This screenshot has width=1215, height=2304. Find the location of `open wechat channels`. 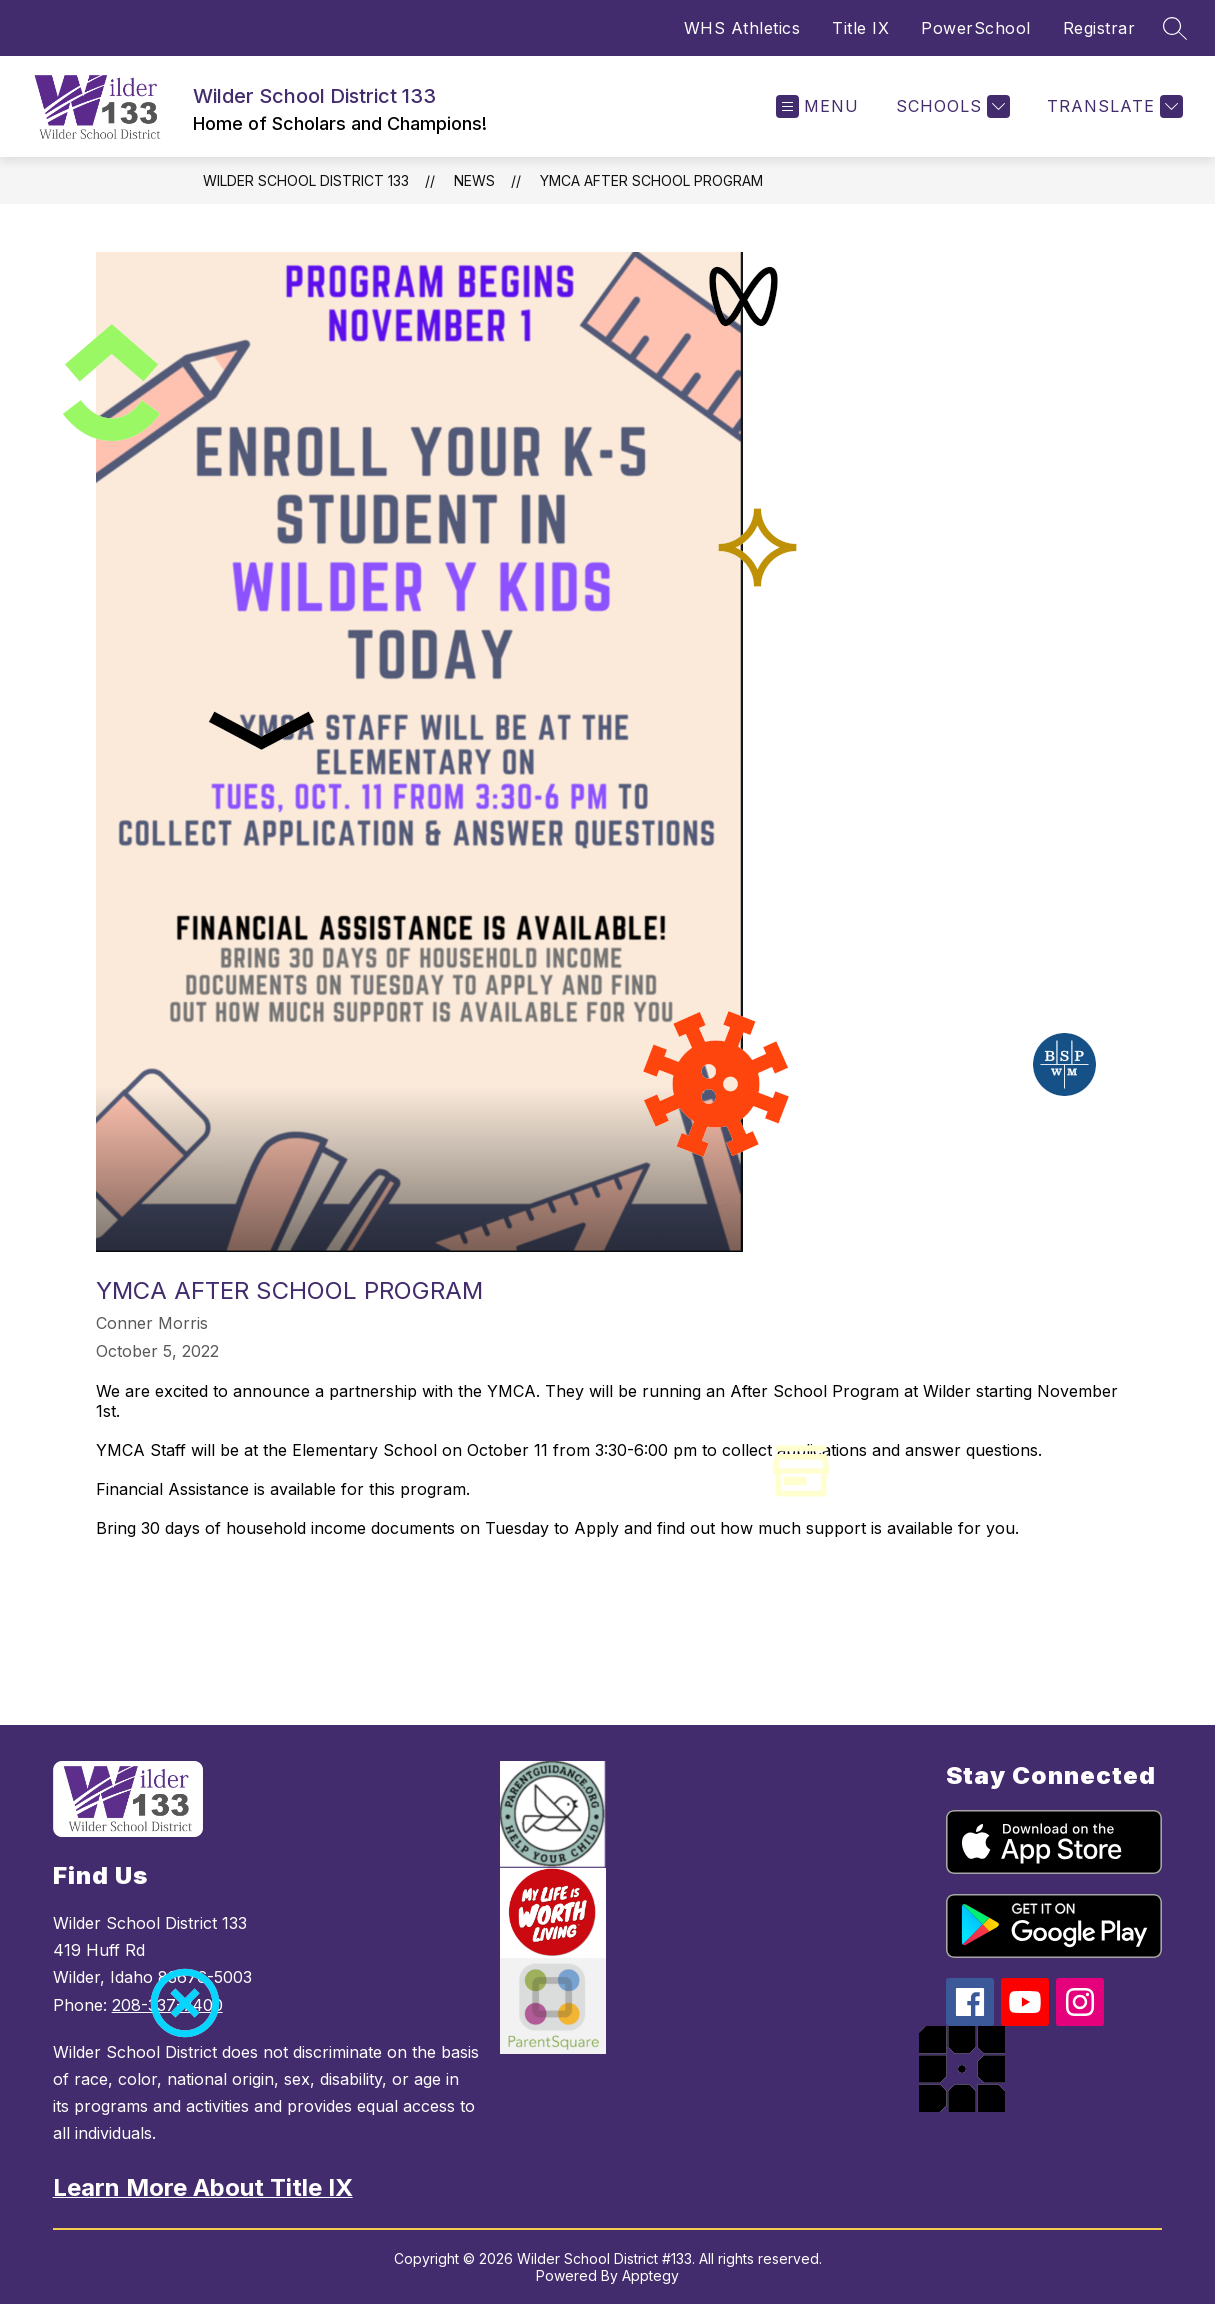

open wechat channels is located at coordinates (743, 296).